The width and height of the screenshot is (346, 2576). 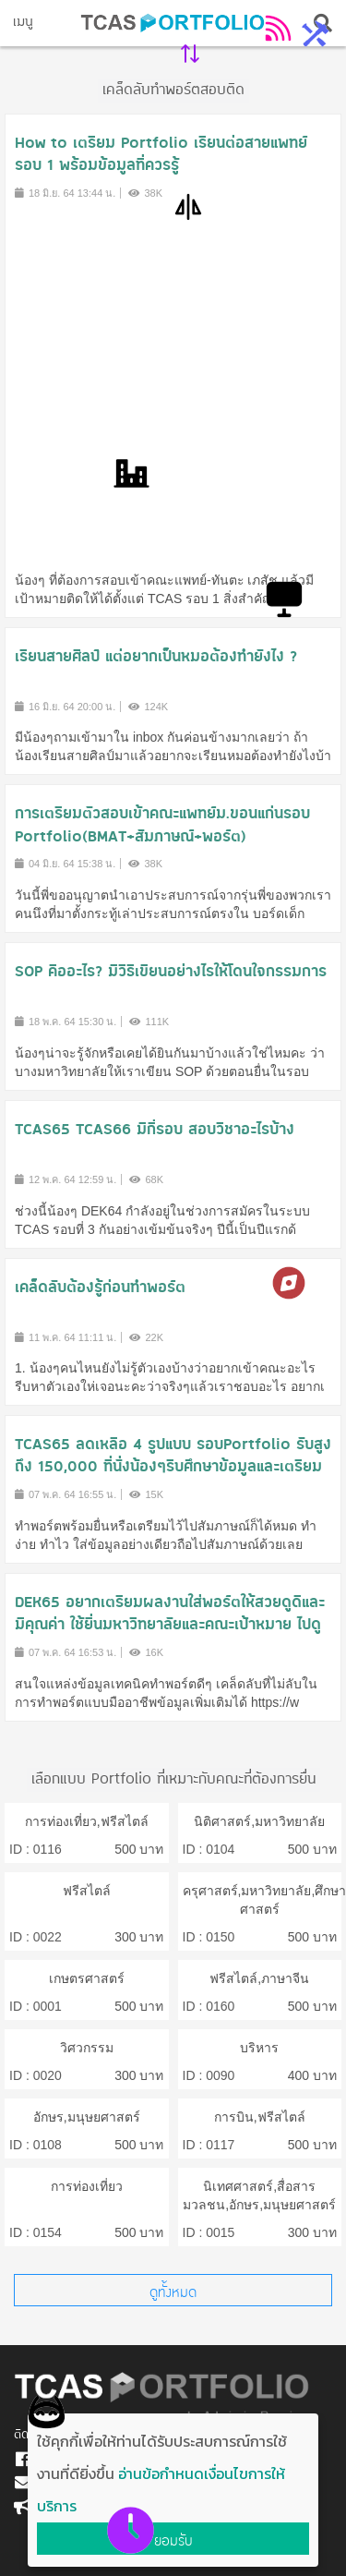 What do you see at coordinates (130, 2530) in the screenshot?
I see `view message timestamps` at bounding box center [130, 2530].